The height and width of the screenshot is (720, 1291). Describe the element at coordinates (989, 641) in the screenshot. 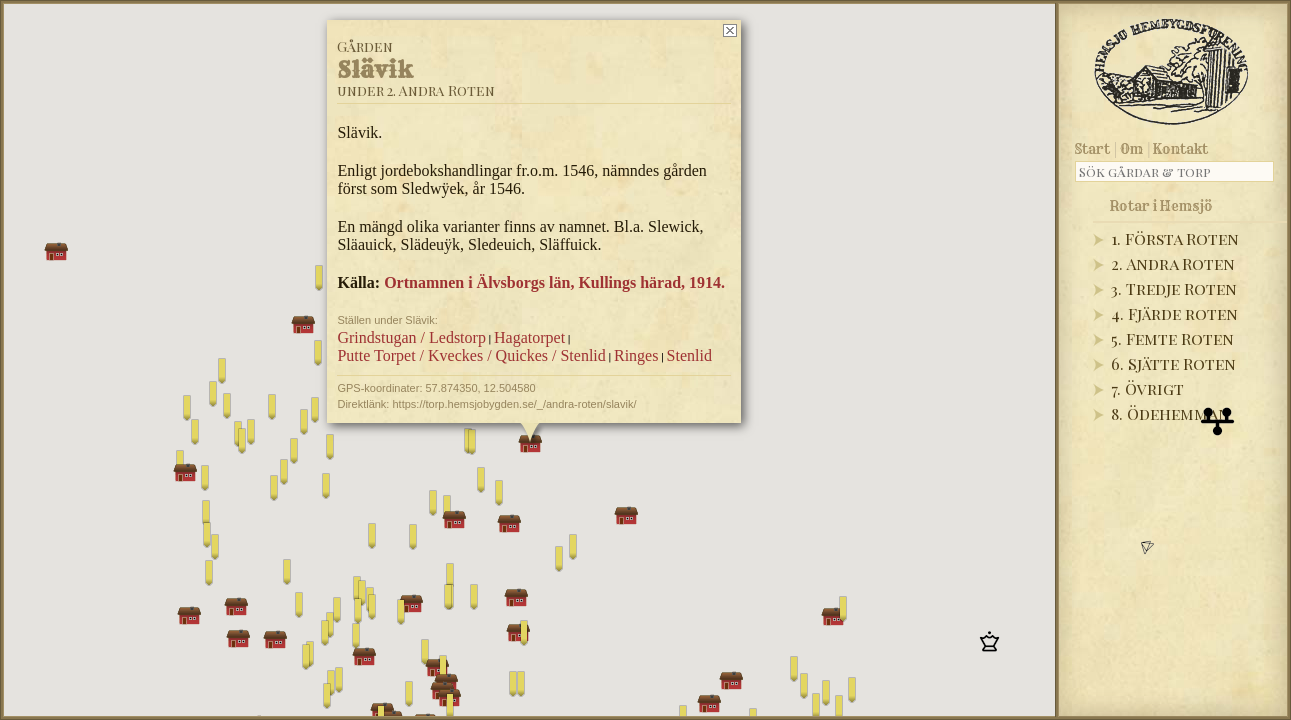

I see `select queen piece in chess game` at that location.